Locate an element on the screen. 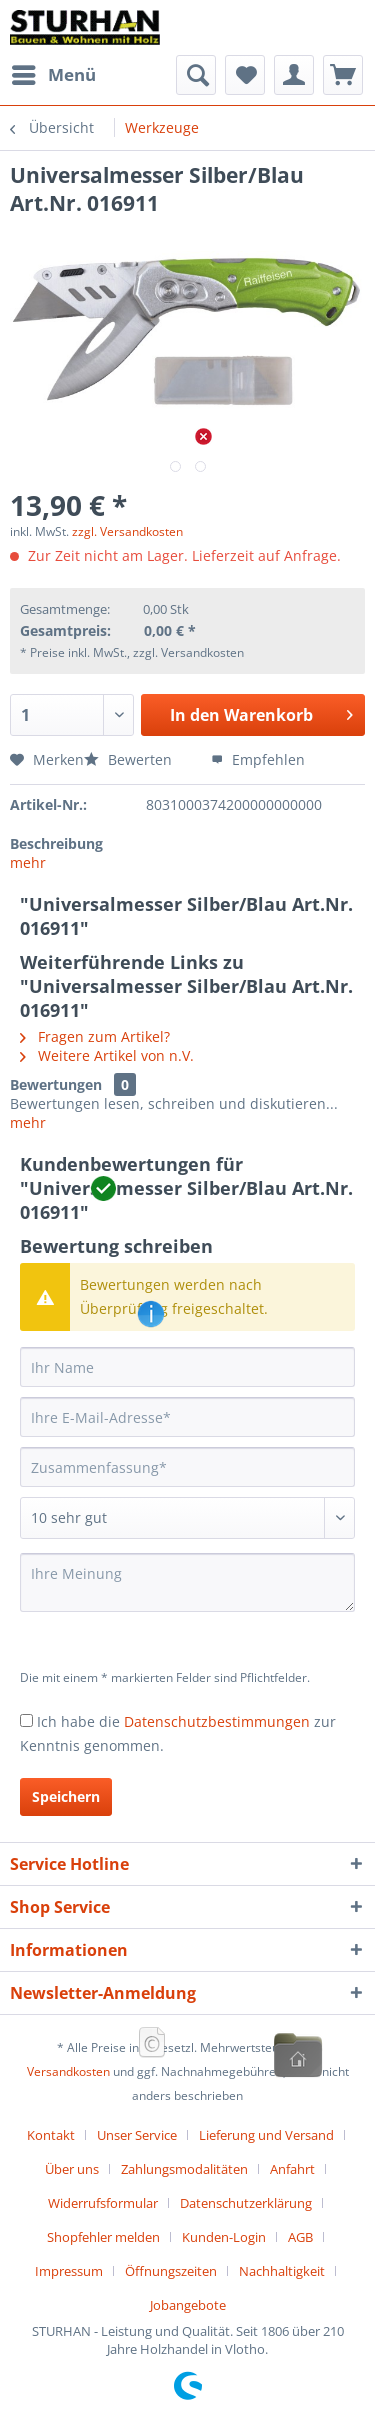 Image resolution: width=375 pixels, height=2416 pixels. indicates a file with copyright protection is located at coordinates (152, 2042).